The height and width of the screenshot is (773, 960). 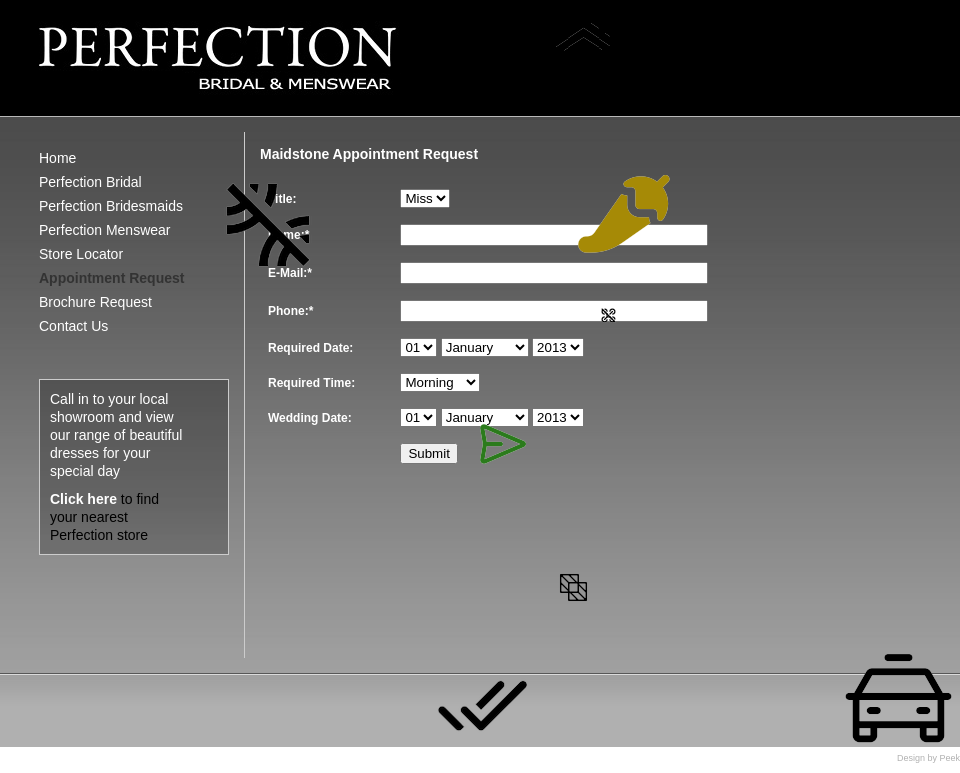 What do you see at coordinates (573, 587) in the screenshot?
I see `exclude or subtract overlapping shapes in a design tool` at bounding box center [573, 587].